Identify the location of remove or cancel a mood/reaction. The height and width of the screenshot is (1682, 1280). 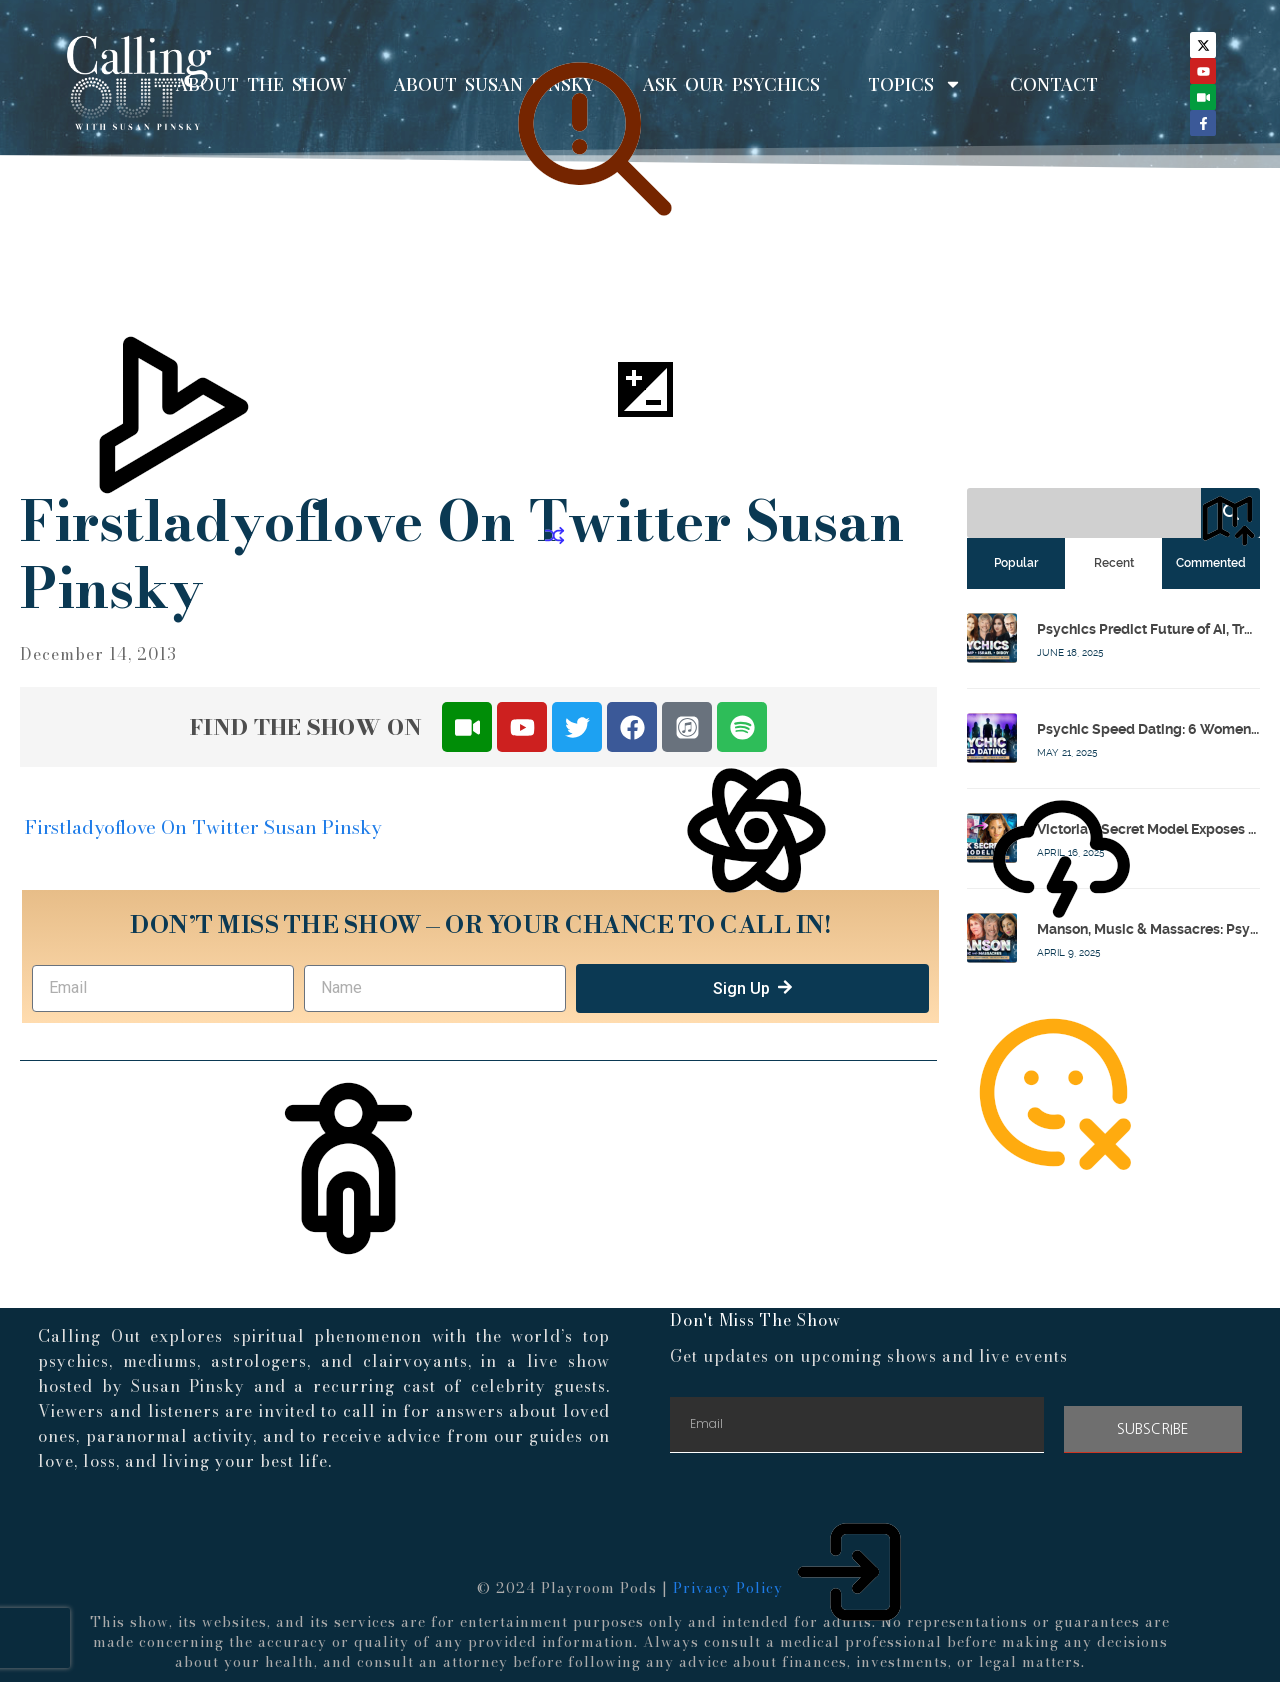
(1053, 1092).